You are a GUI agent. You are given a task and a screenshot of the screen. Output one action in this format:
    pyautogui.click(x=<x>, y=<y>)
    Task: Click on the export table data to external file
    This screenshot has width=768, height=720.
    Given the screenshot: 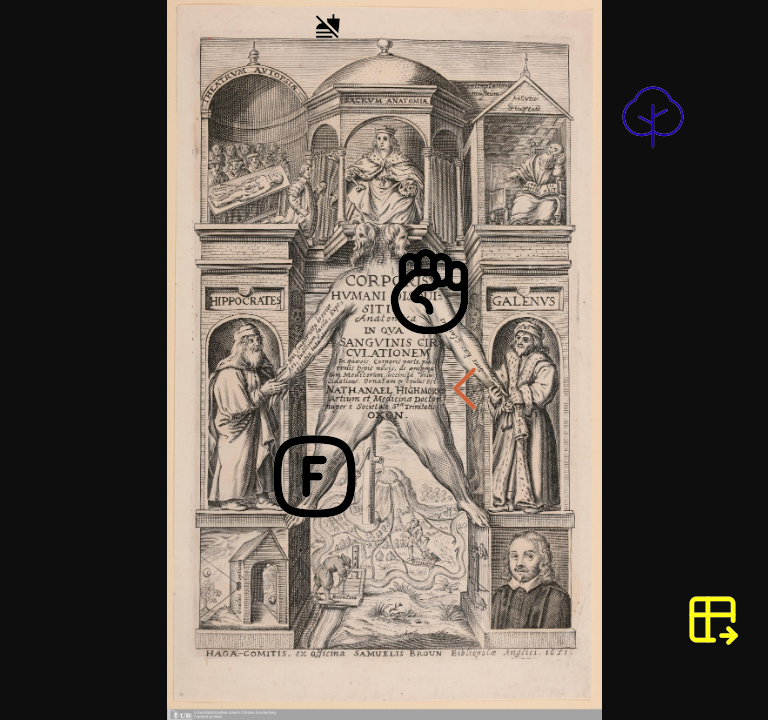 What is the action you would take?
    pyautogui.click(x=712, y=619)
    